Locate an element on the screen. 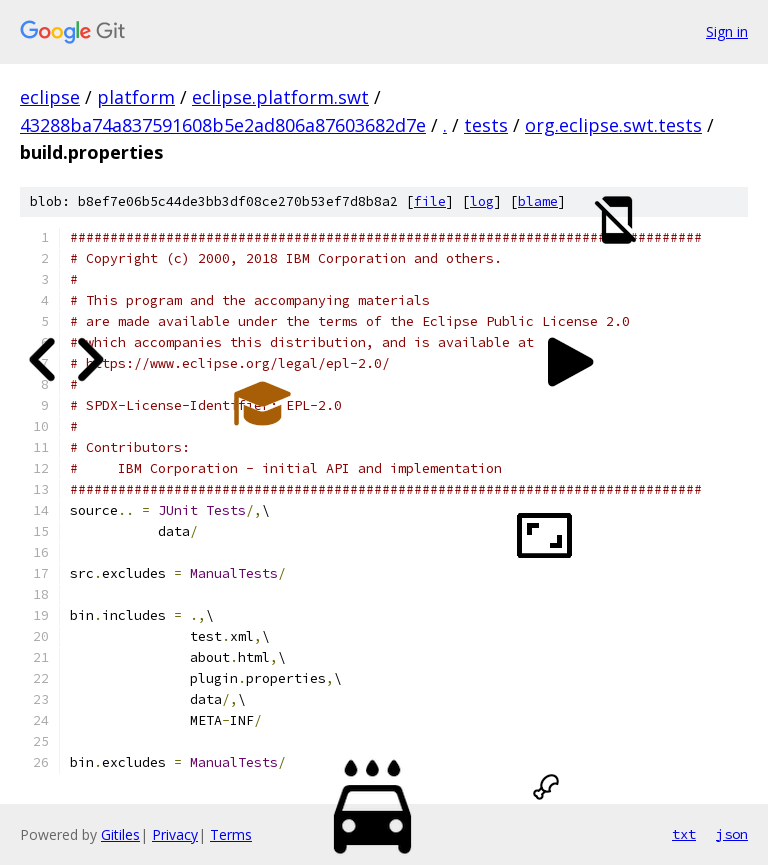  access education or learning resources is located at coordinates (262, 403).